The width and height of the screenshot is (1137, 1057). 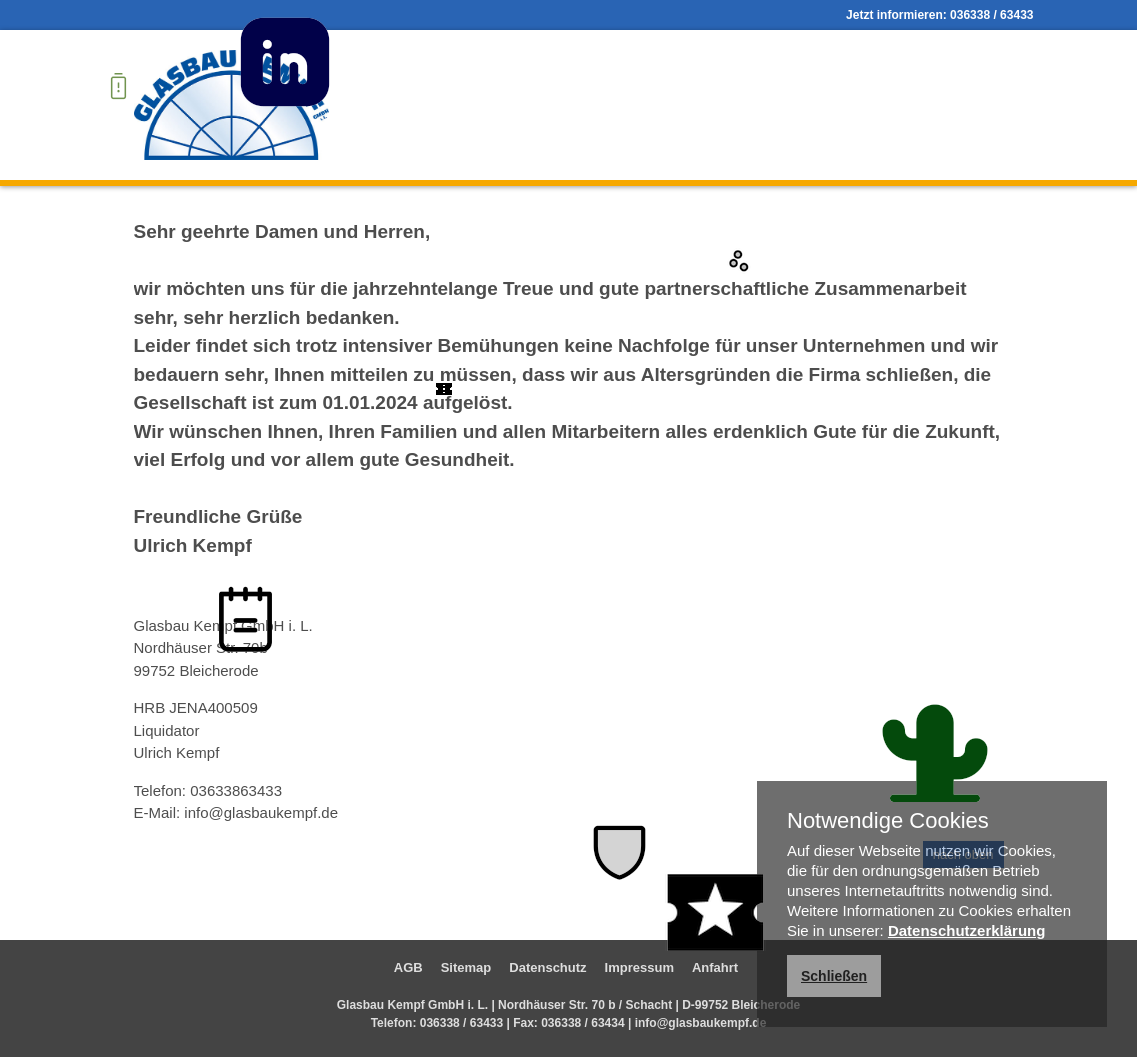 I want to click on access security or privacy settings, so click(x=619, y=849).